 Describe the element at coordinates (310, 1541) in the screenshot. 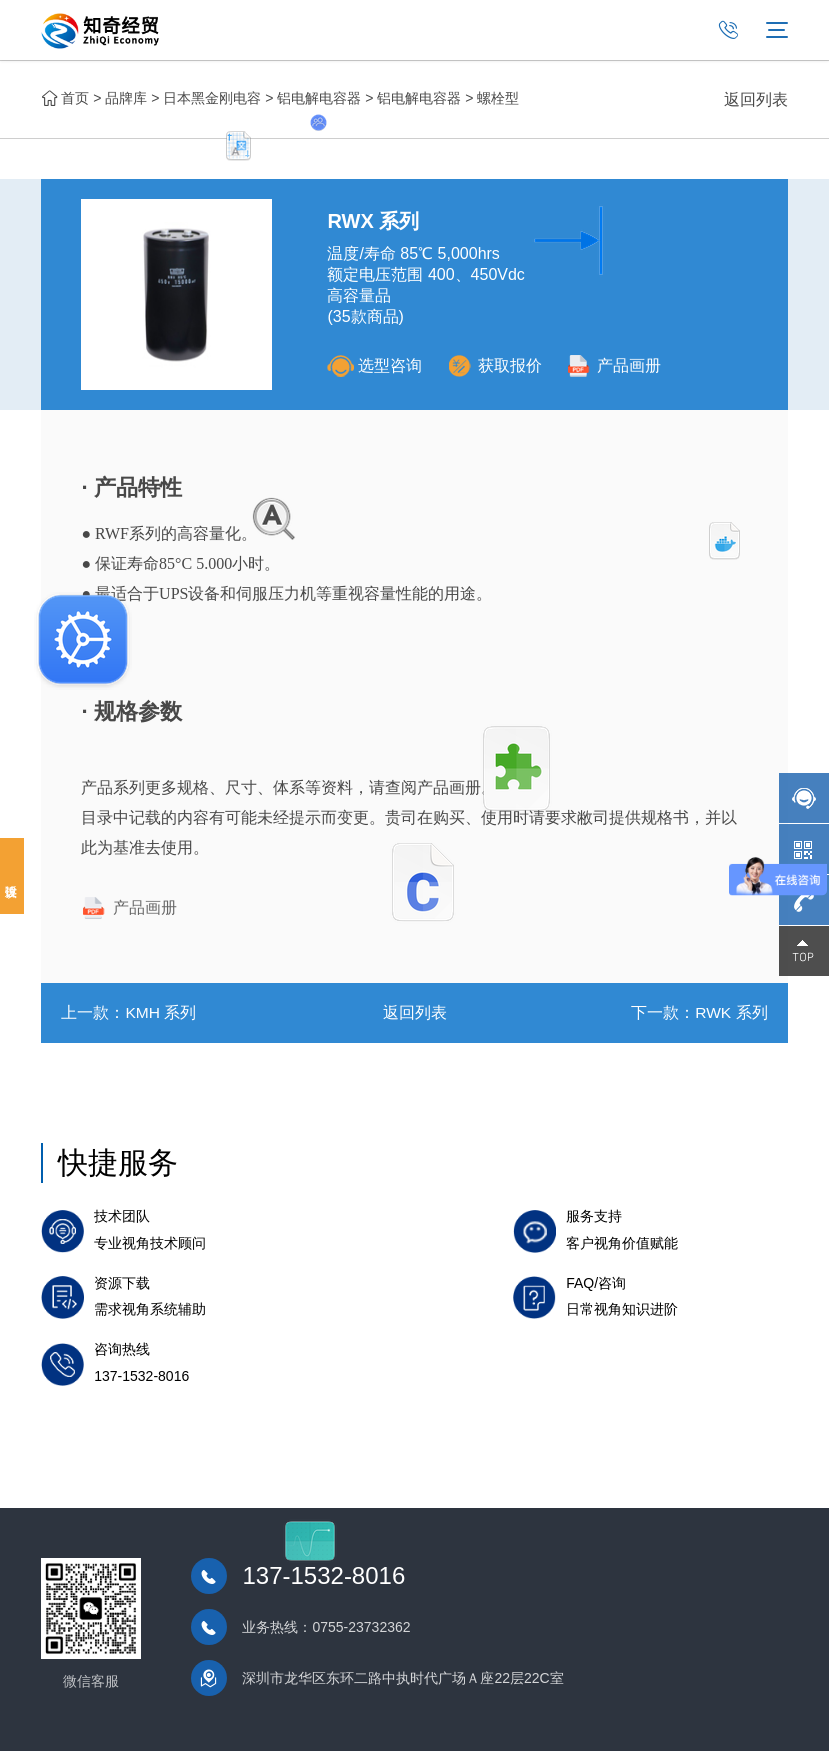

I see `open system resource usage monitor` at that location.